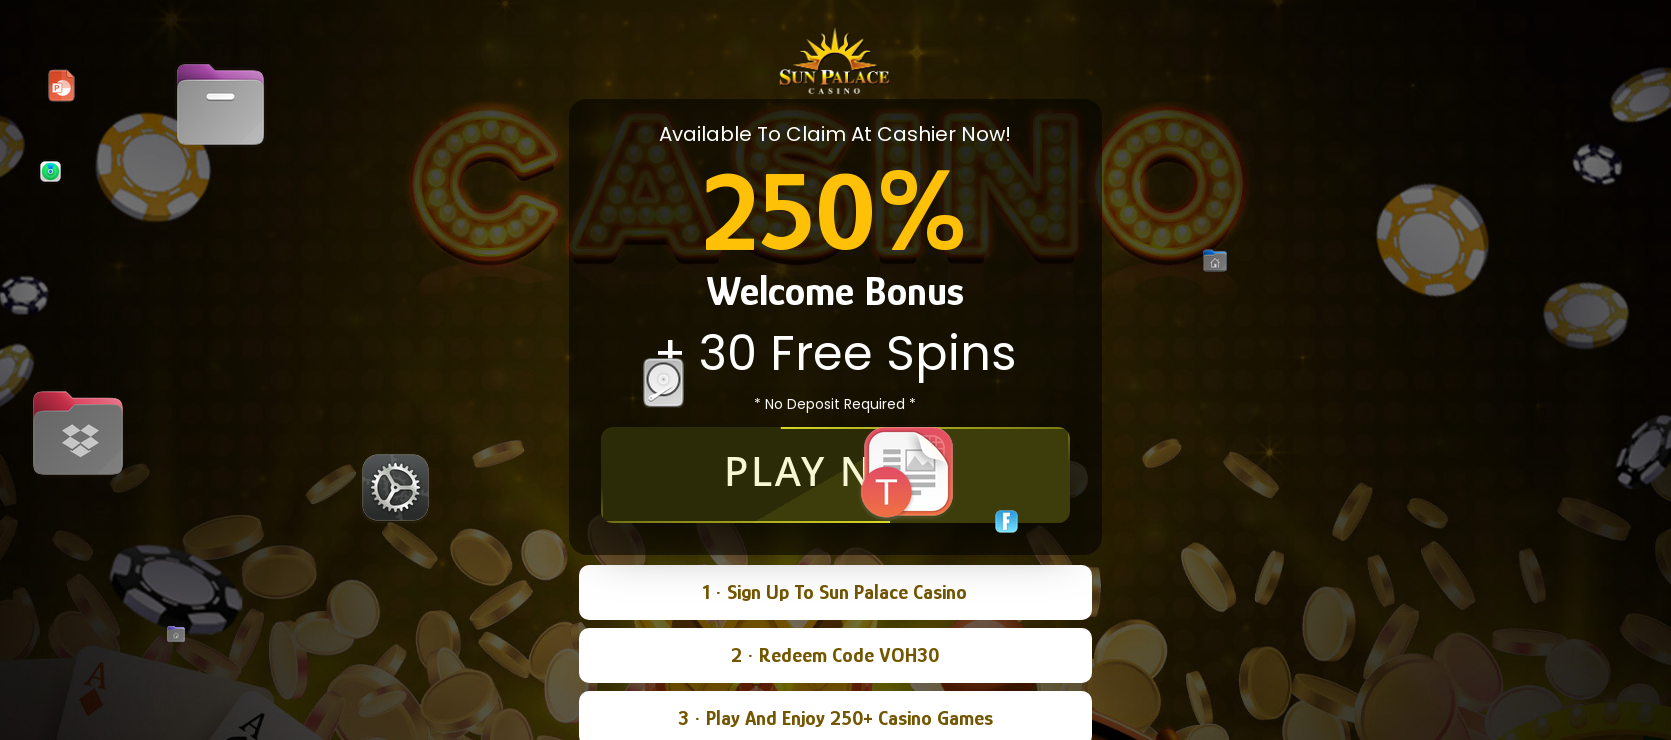  What do you see at coordinates (176, 634) in the screenshot?
I see `access your home folder` at bounding box center [176, 634].